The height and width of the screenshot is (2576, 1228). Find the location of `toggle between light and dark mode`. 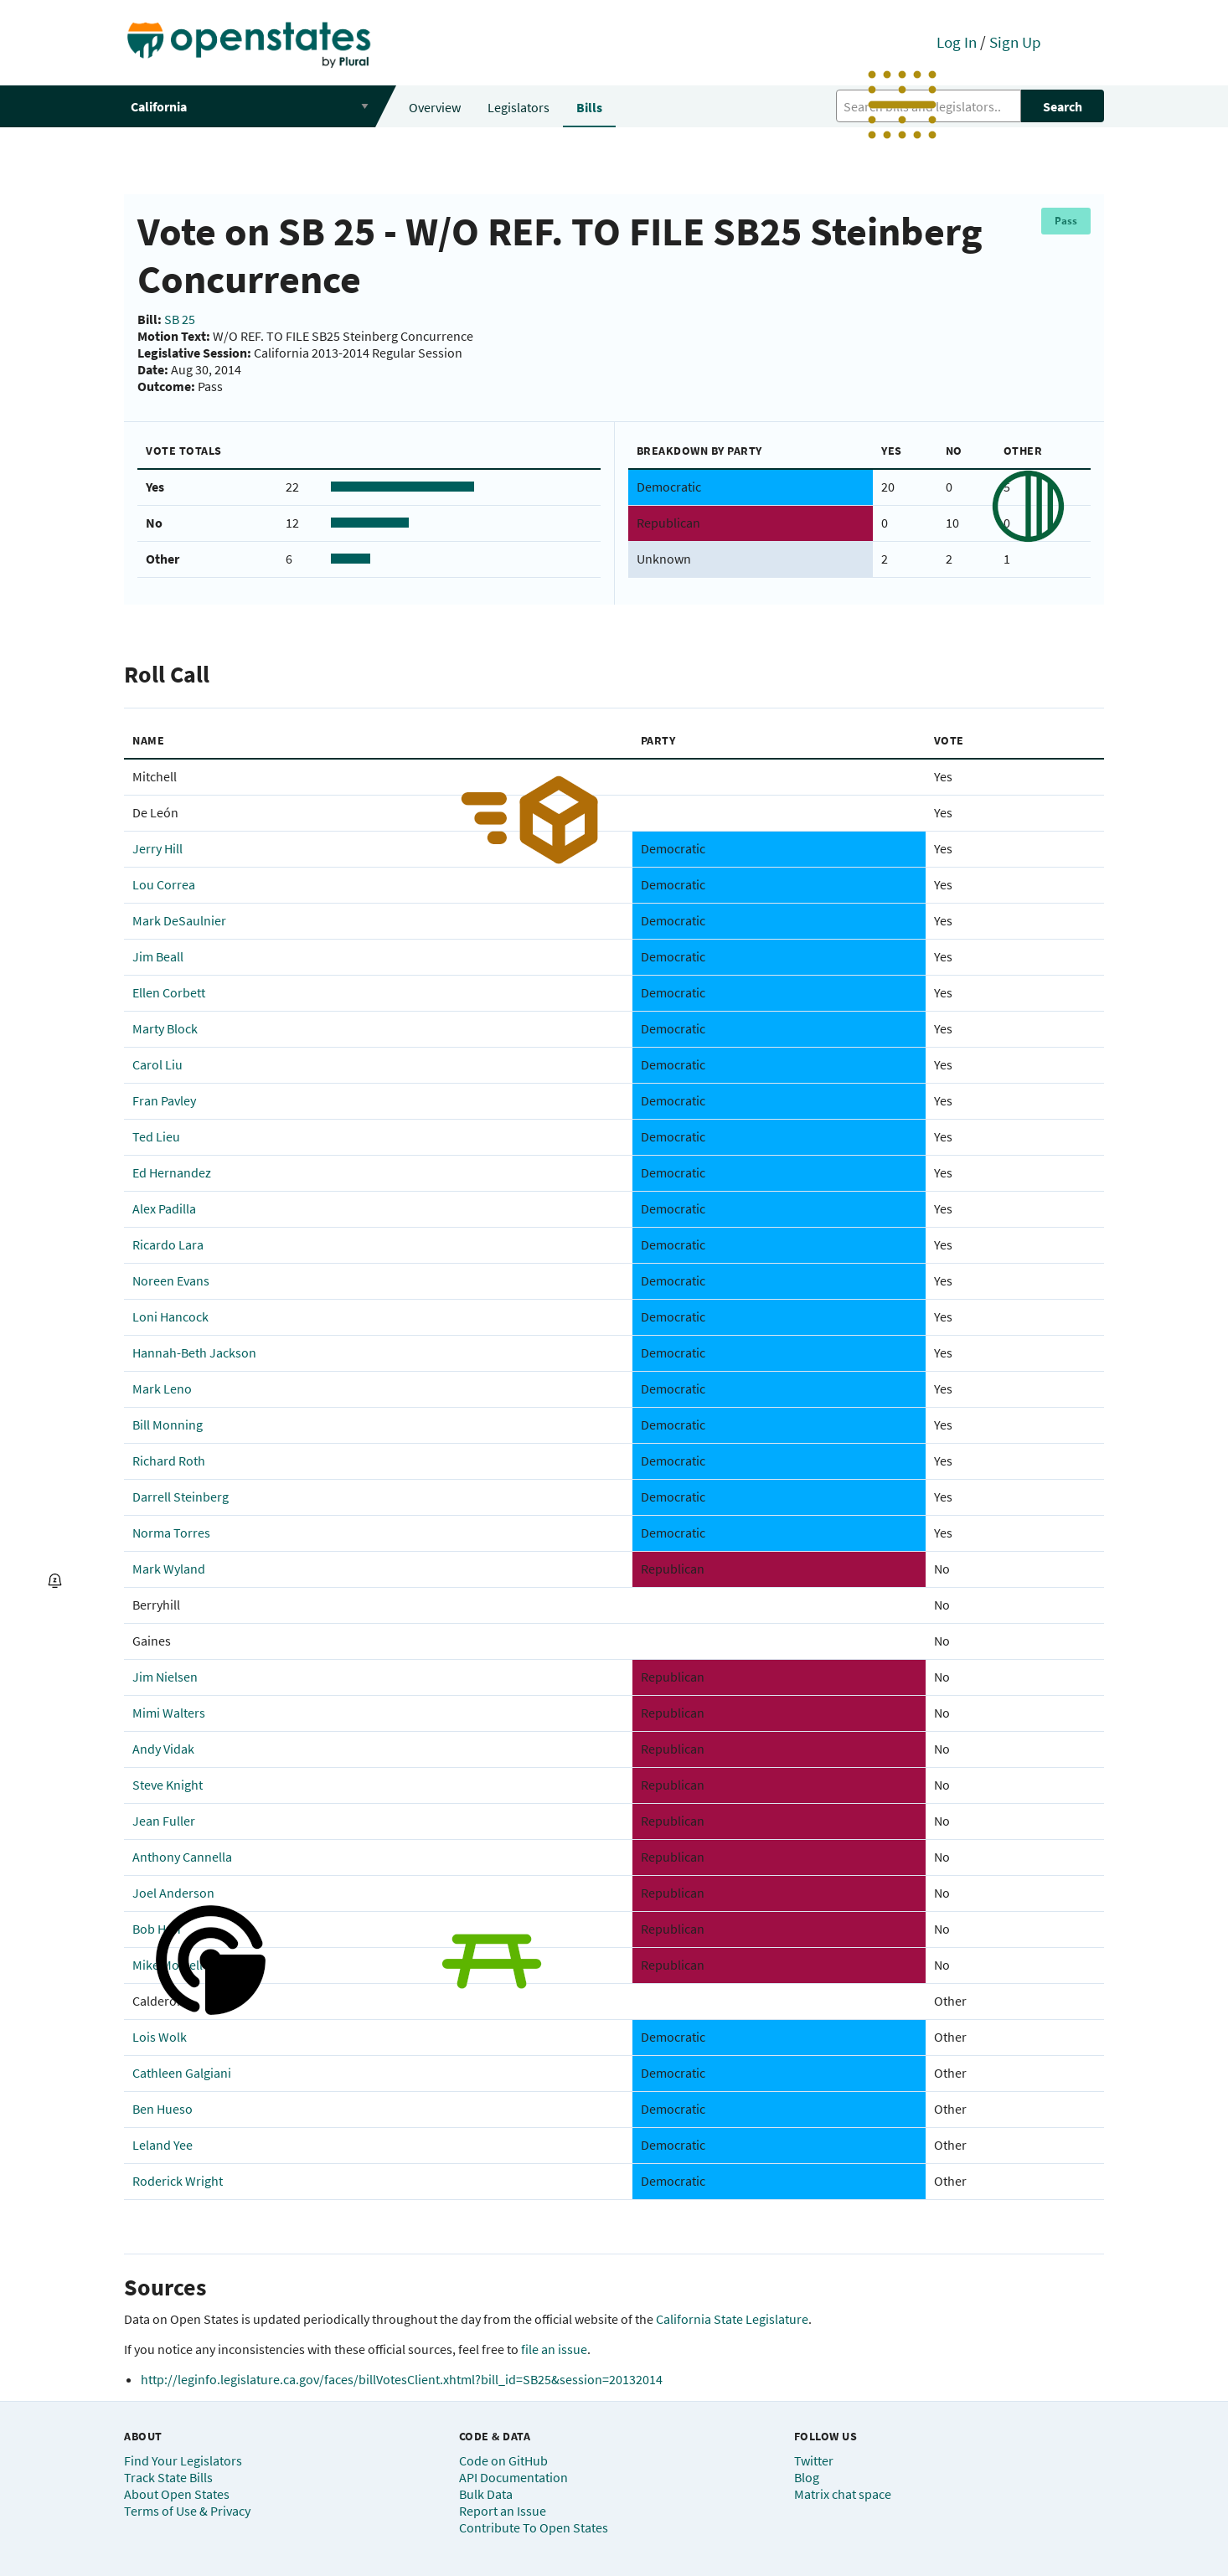

toggle between light and dark mode is located at coordinates (1028, 506).